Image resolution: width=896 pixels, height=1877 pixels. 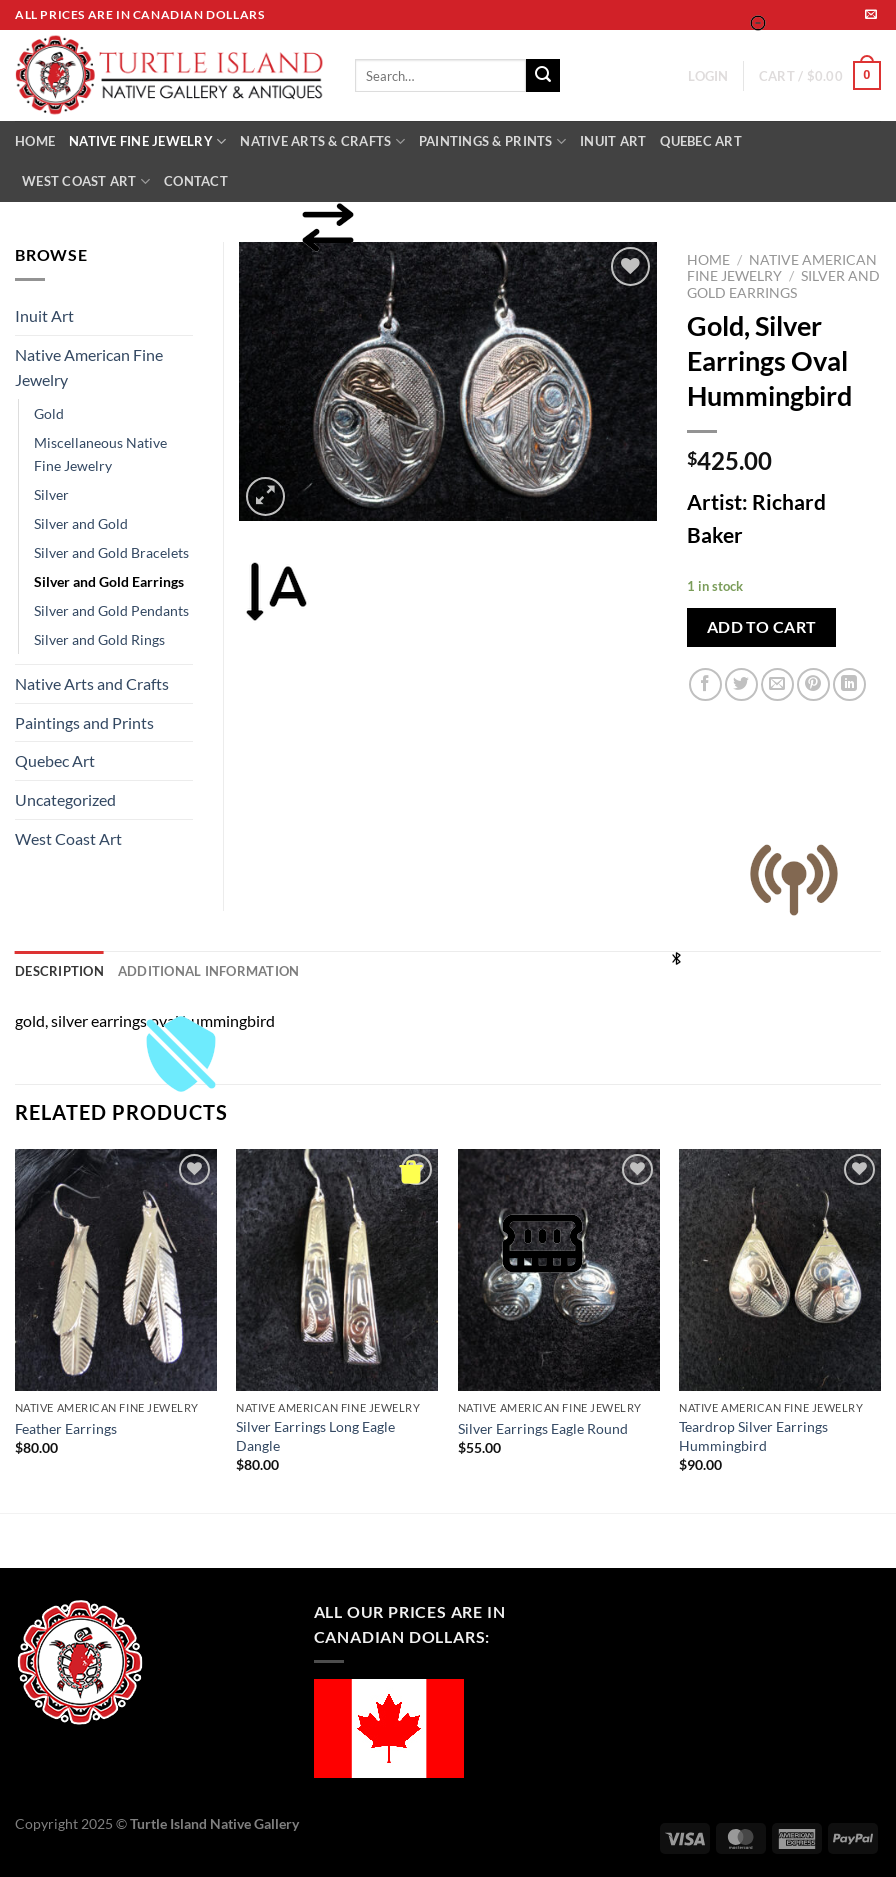 I want to click on rotate text to vertical orientation, so click(x=277, y=592).